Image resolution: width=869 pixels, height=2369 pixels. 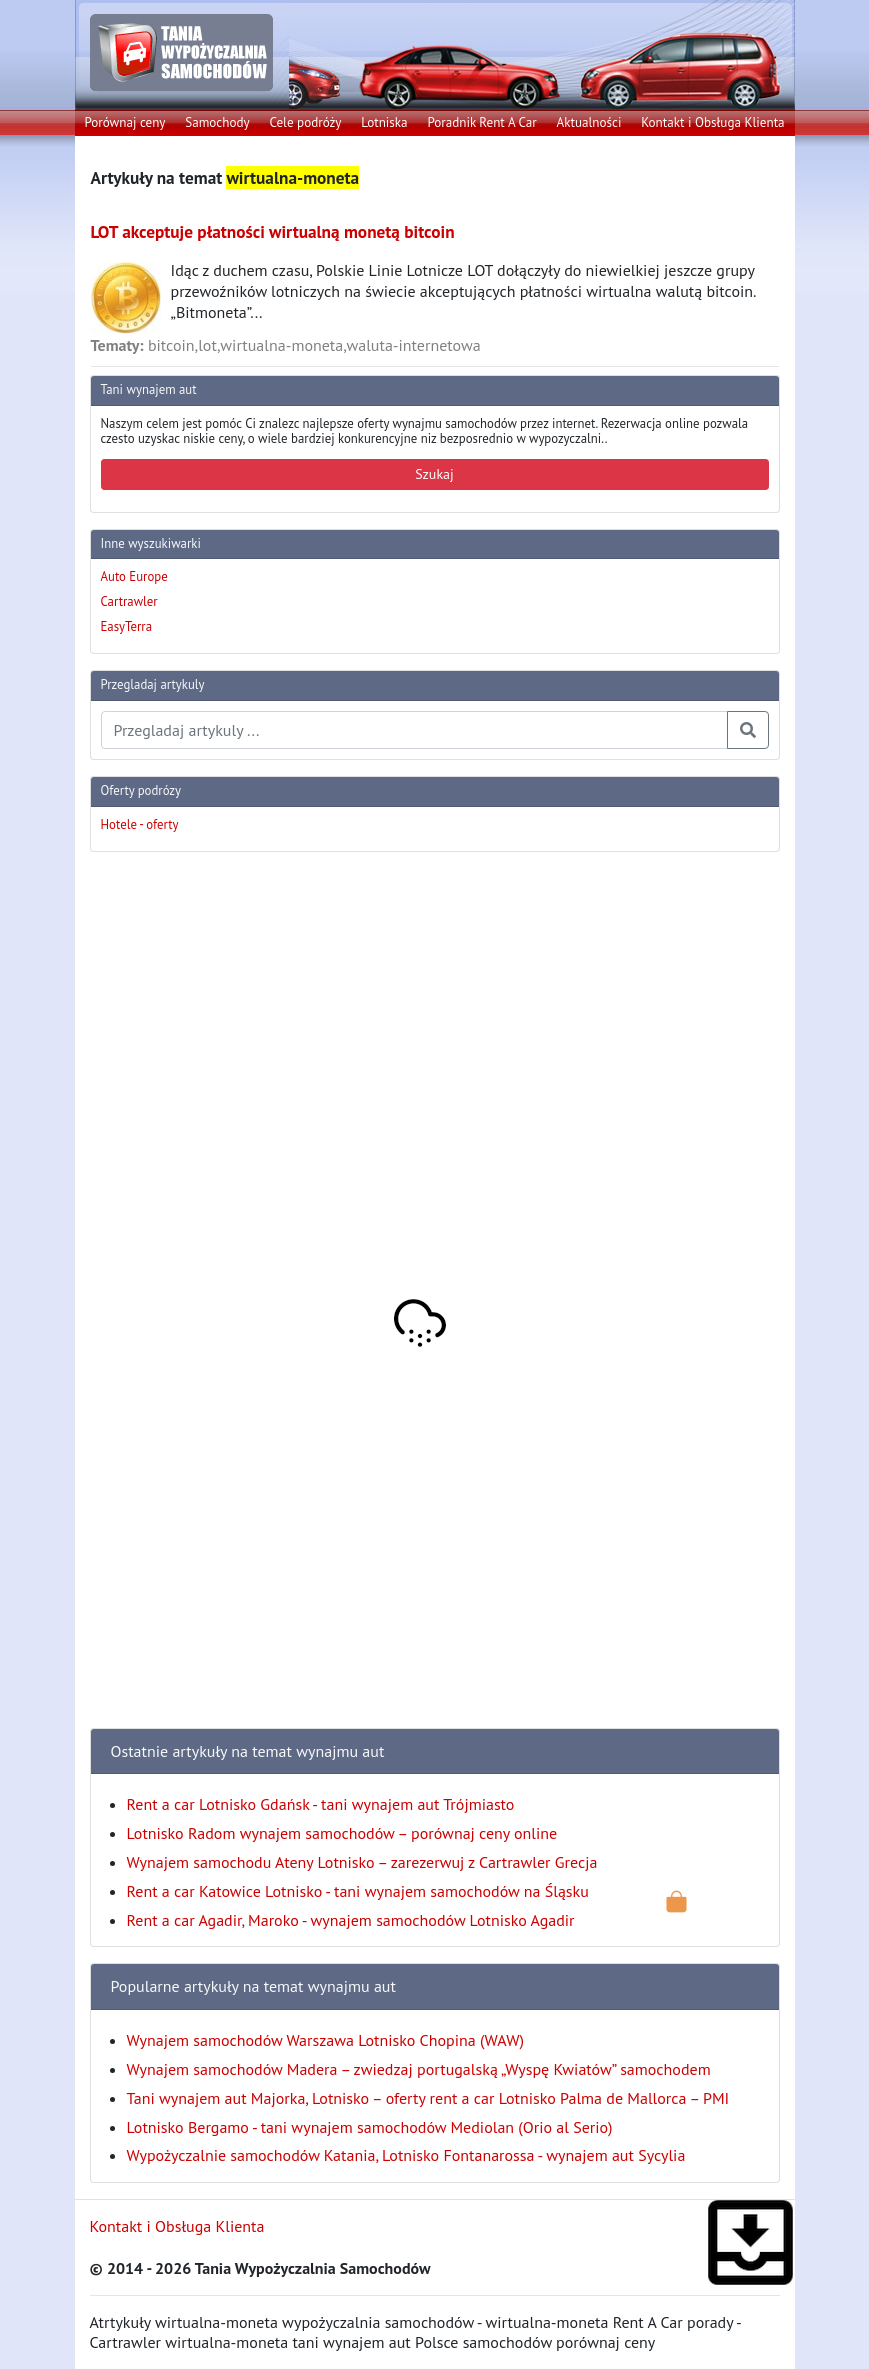 What do you see at coordinates (750, 2242) in the screenshot?
I see `move message to inbox` at bounding box center [750, 2242].